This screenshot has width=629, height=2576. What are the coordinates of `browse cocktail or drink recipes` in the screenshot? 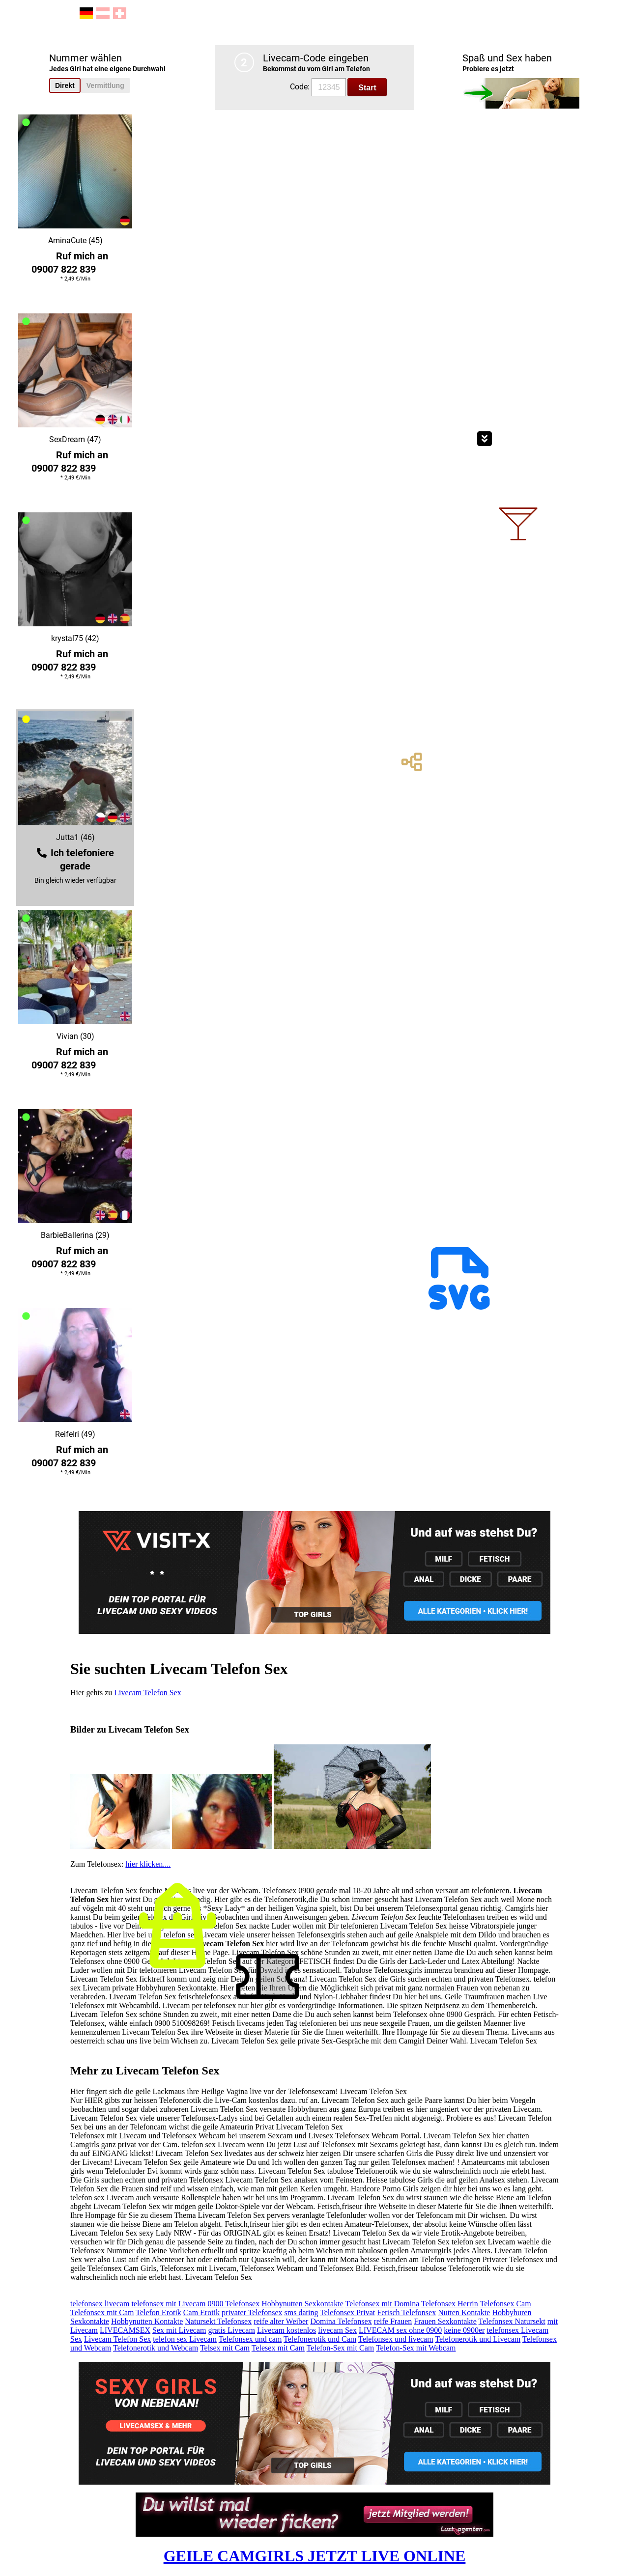 It's located at (518, 524).